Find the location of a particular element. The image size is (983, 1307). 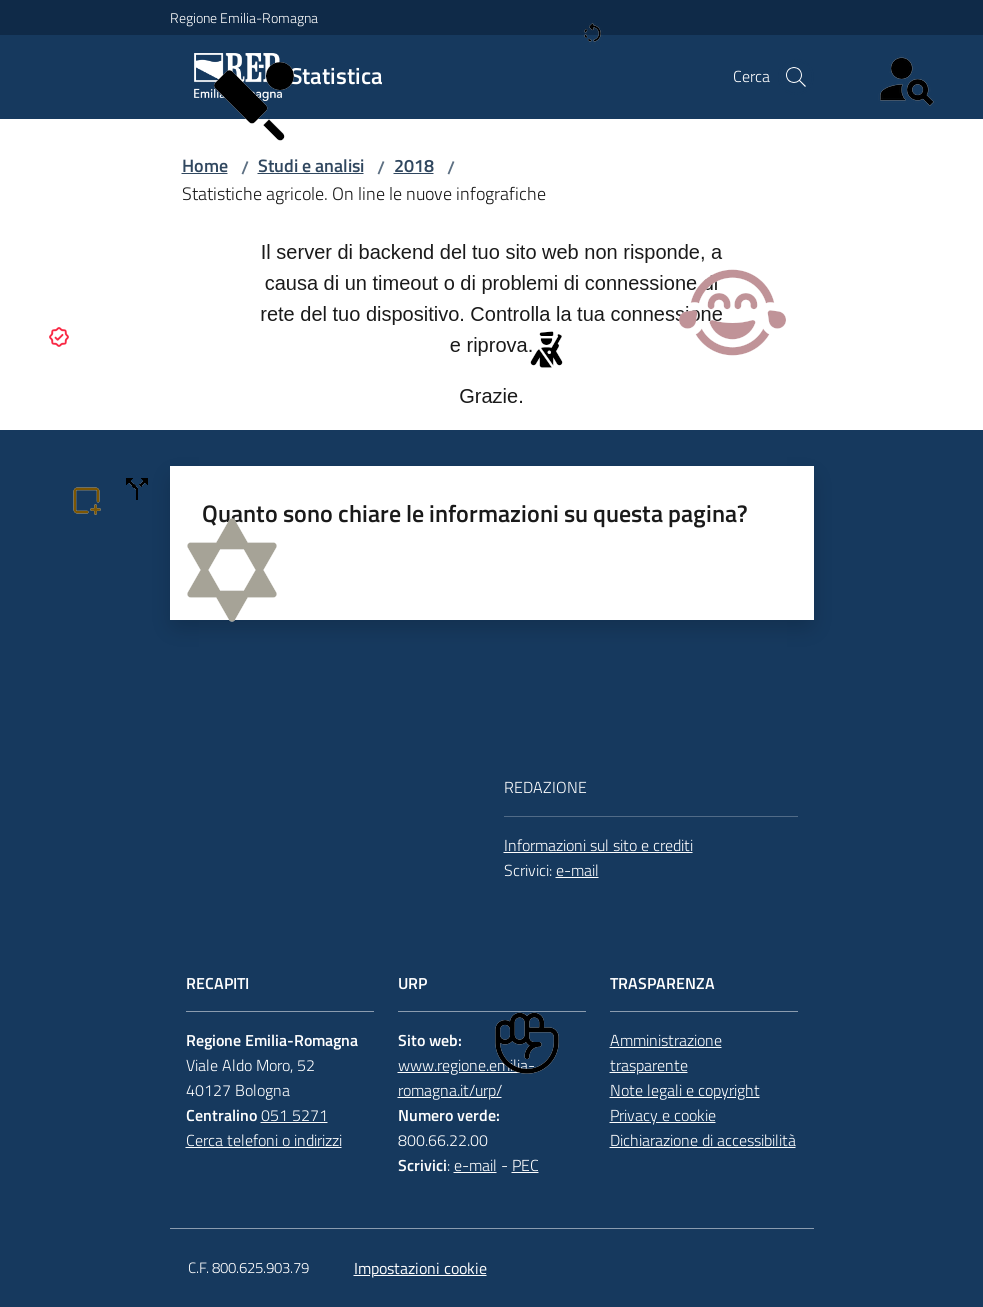

rotate image counterclockwise is located at coordinates (592, 33).